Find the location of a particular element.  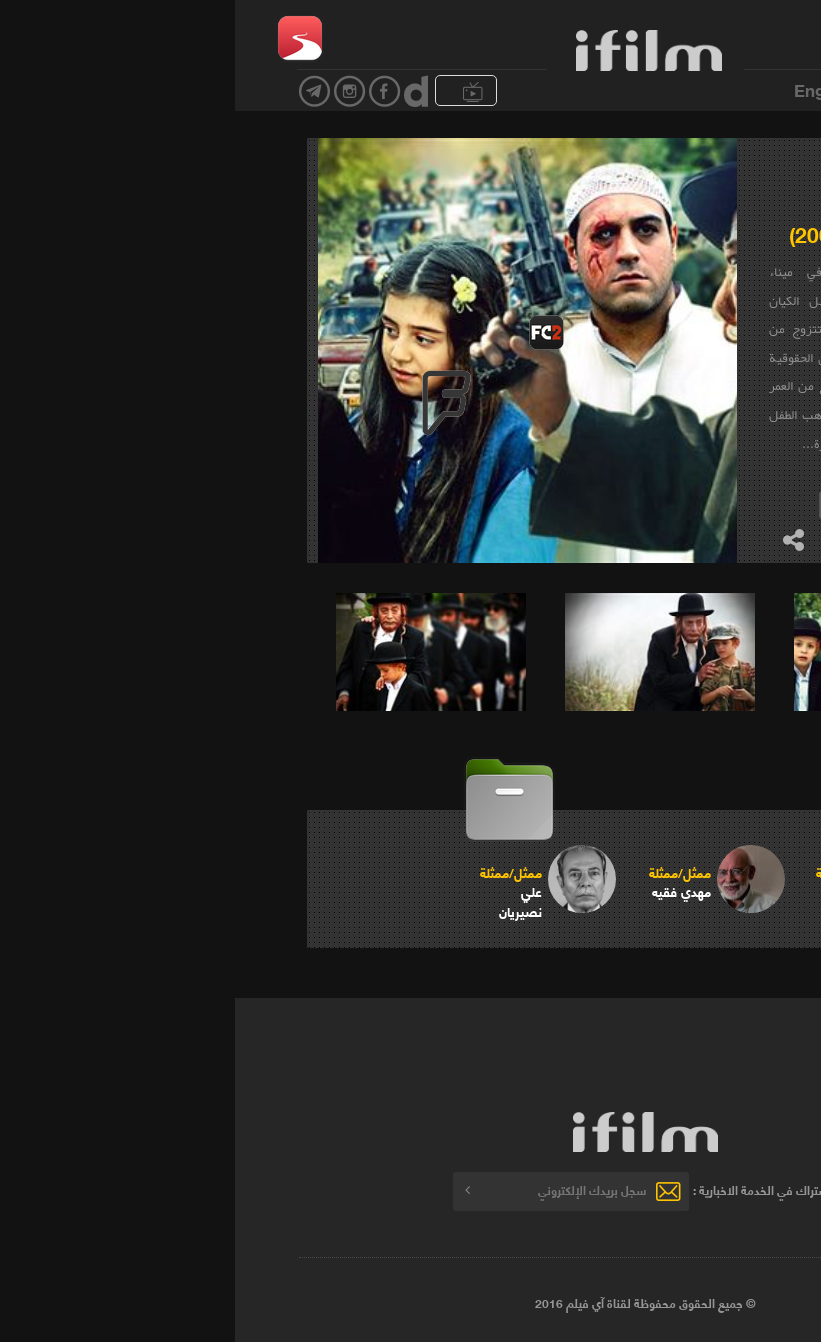

launch far cry 2 game is located at coordinates (546, 332).